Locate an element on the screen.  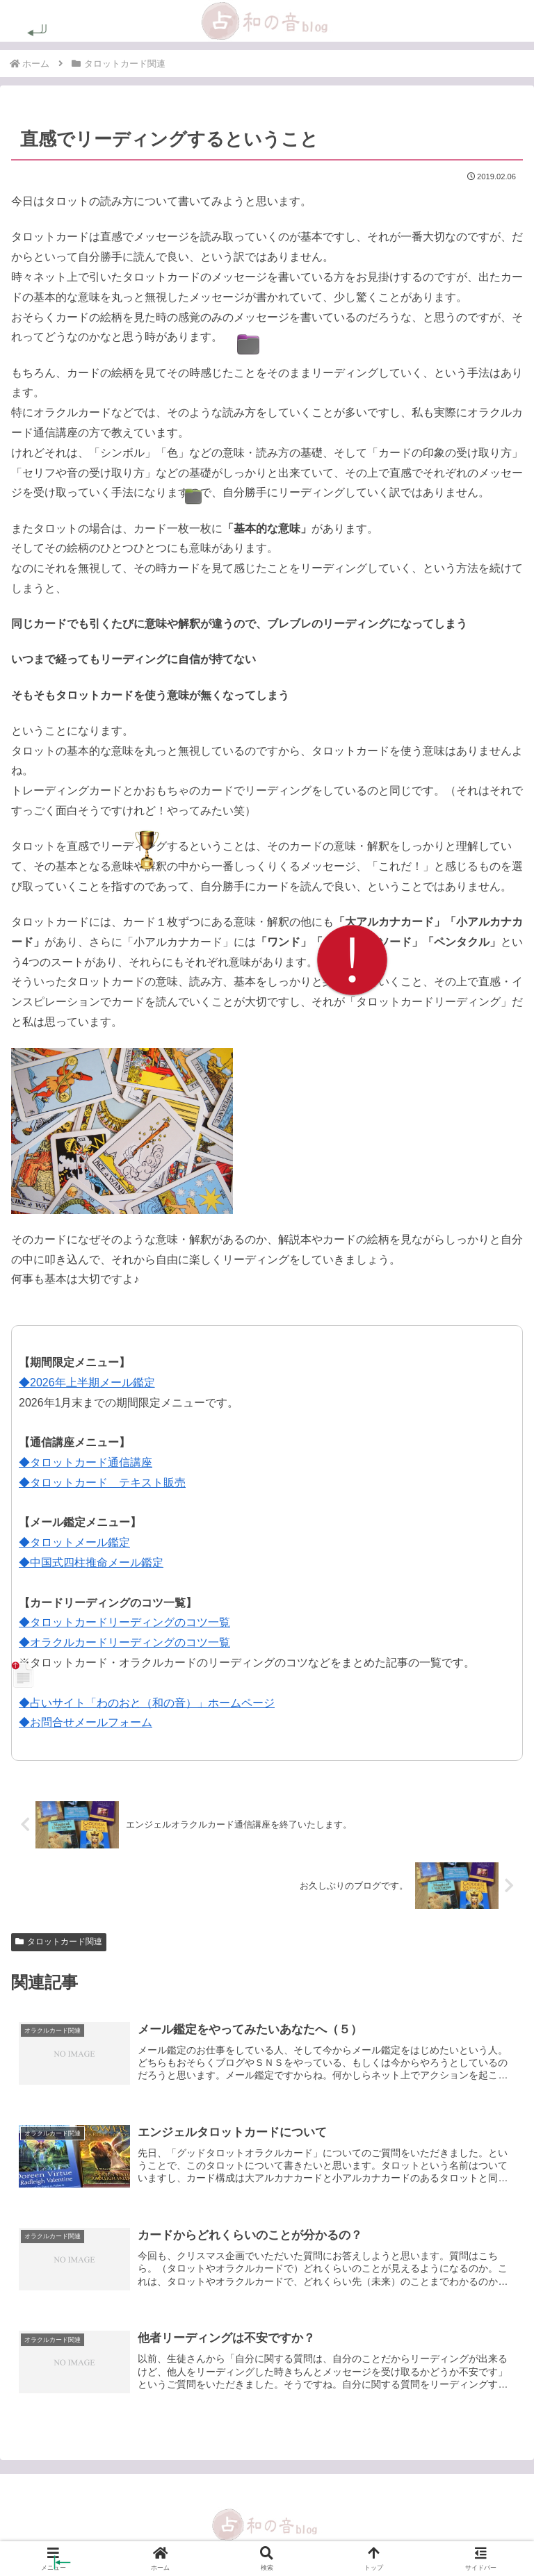
go to the first item in a list or sequence is located at coordinates (62, 2562).